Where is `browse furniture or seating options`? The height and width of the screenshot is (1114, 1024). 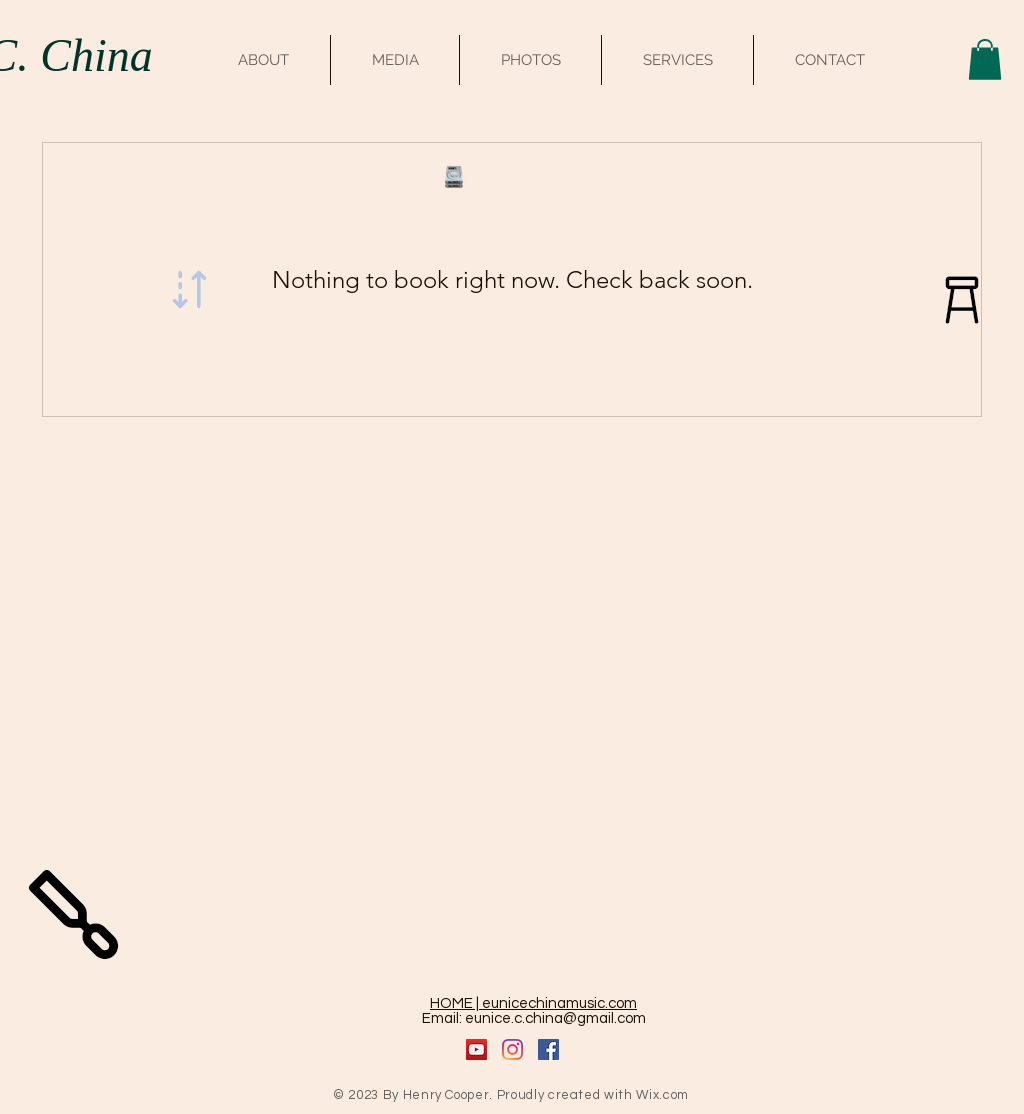 browse furniture or seating options is located at coordinates (962, 300).